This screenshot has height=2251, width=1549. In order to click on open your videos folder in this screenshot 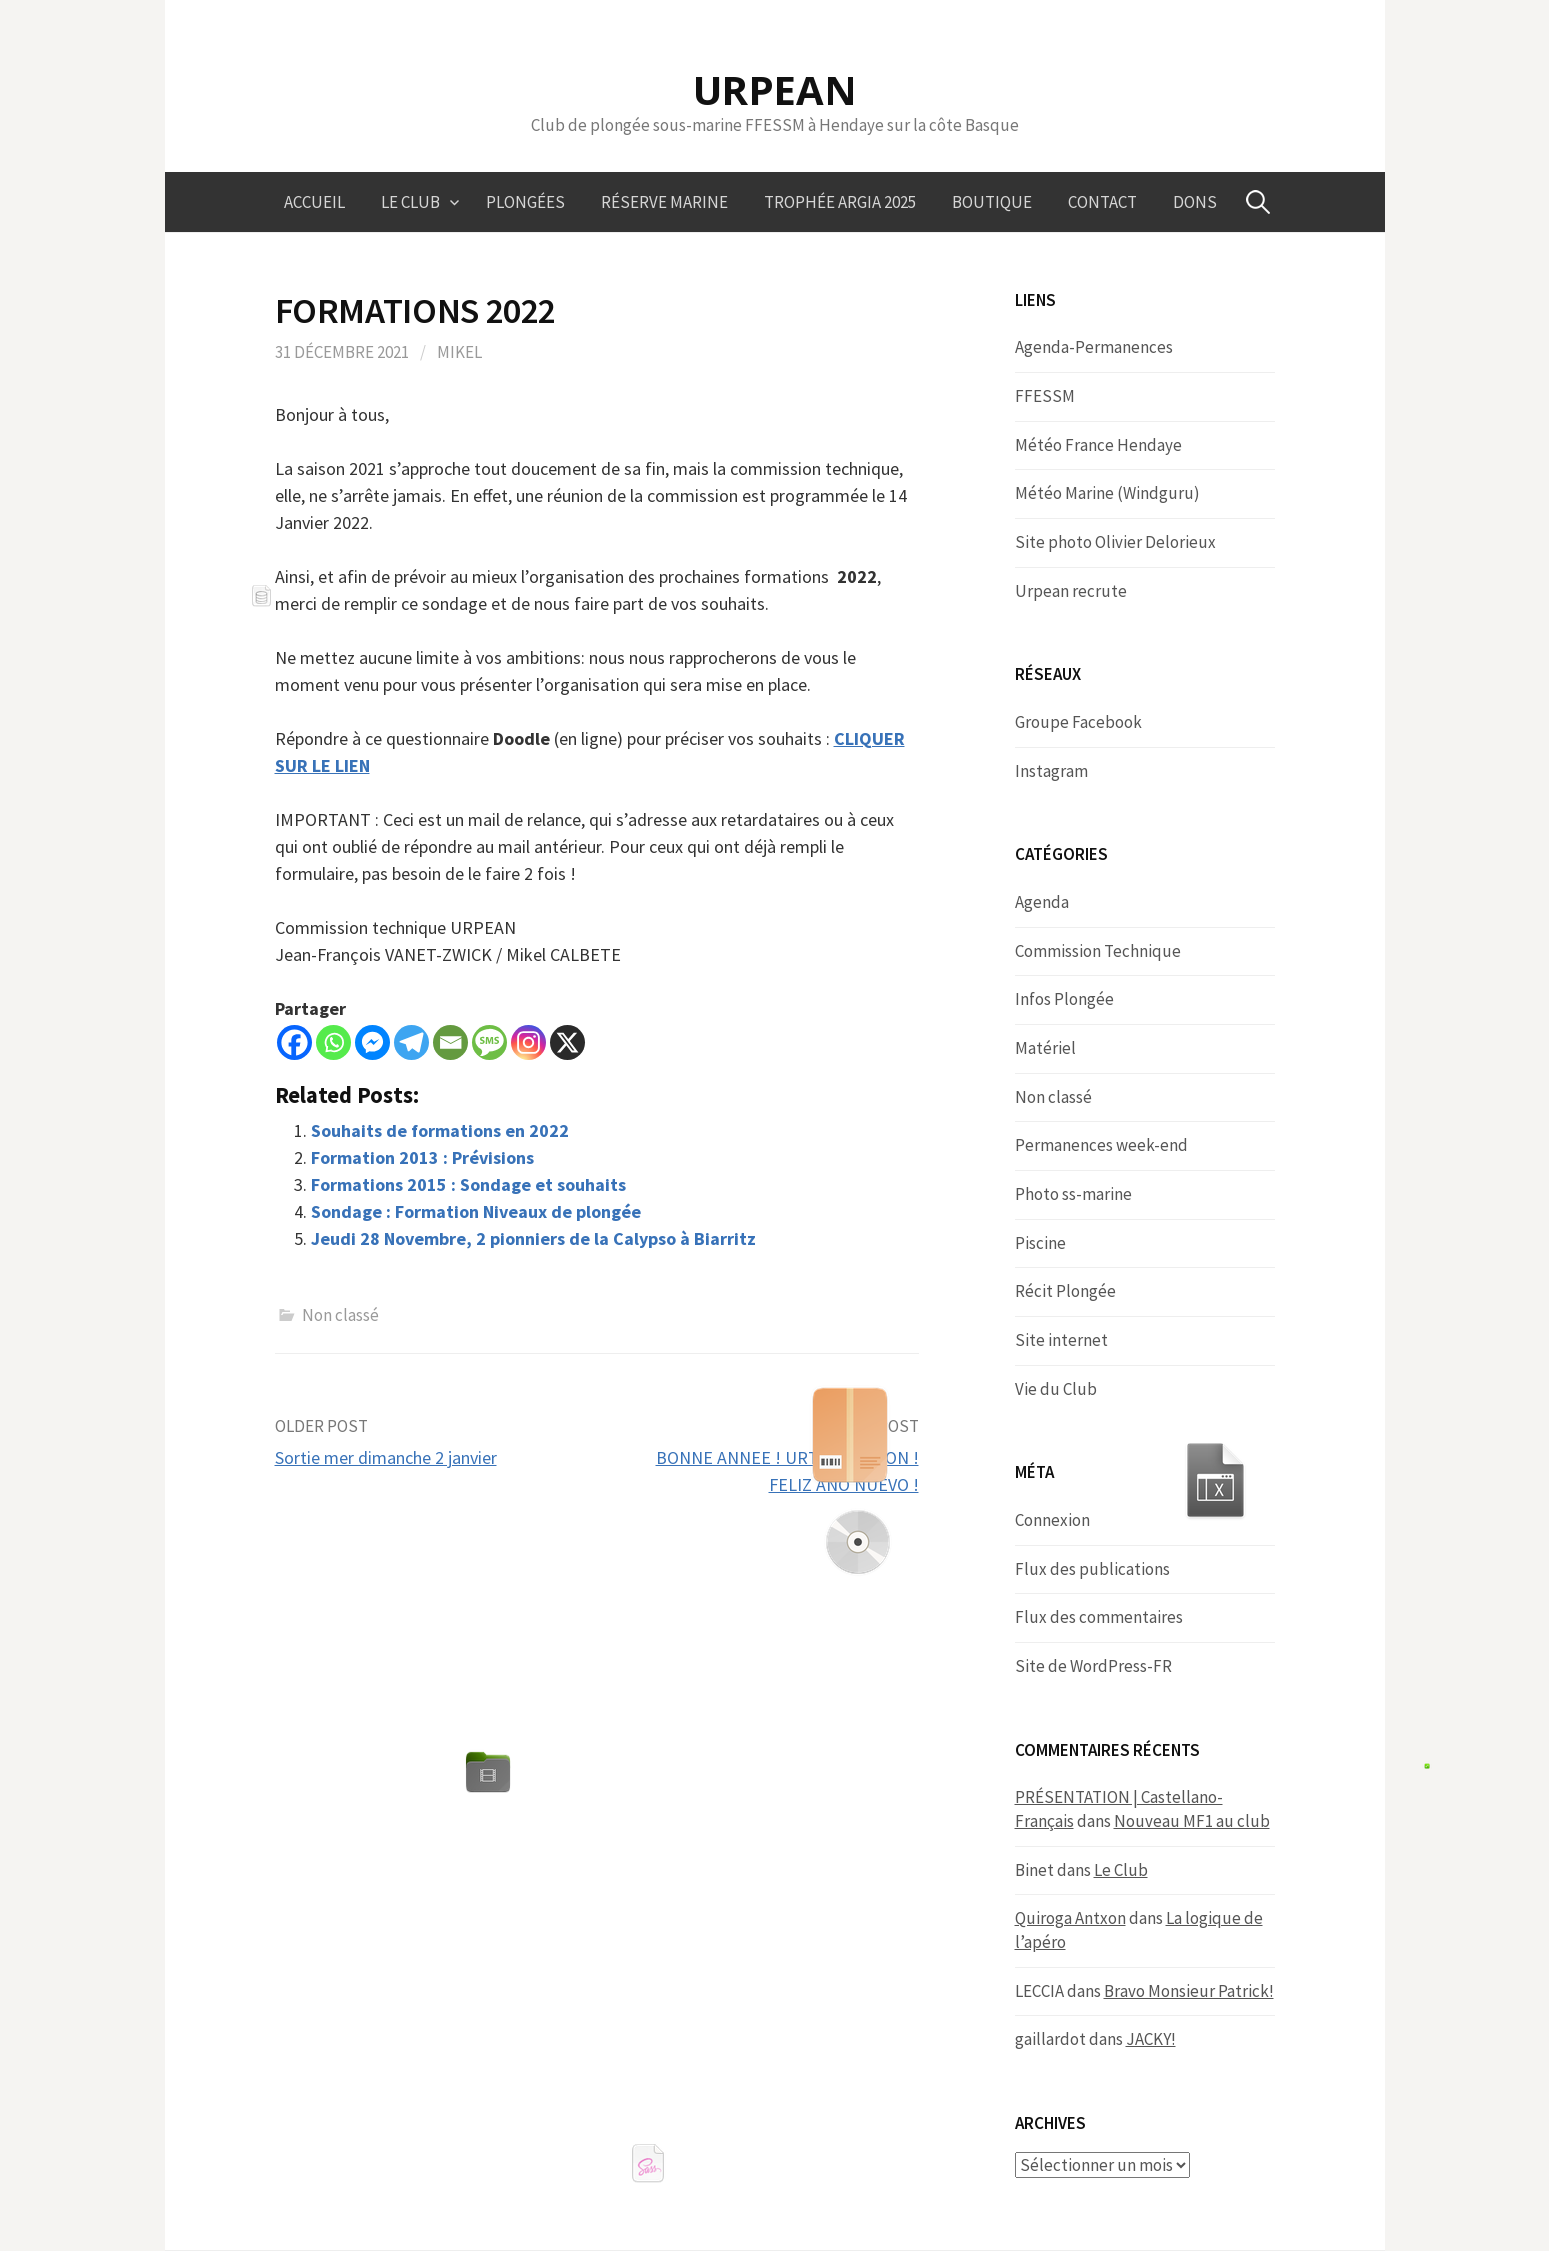, I will do `click(488, 1772)`.